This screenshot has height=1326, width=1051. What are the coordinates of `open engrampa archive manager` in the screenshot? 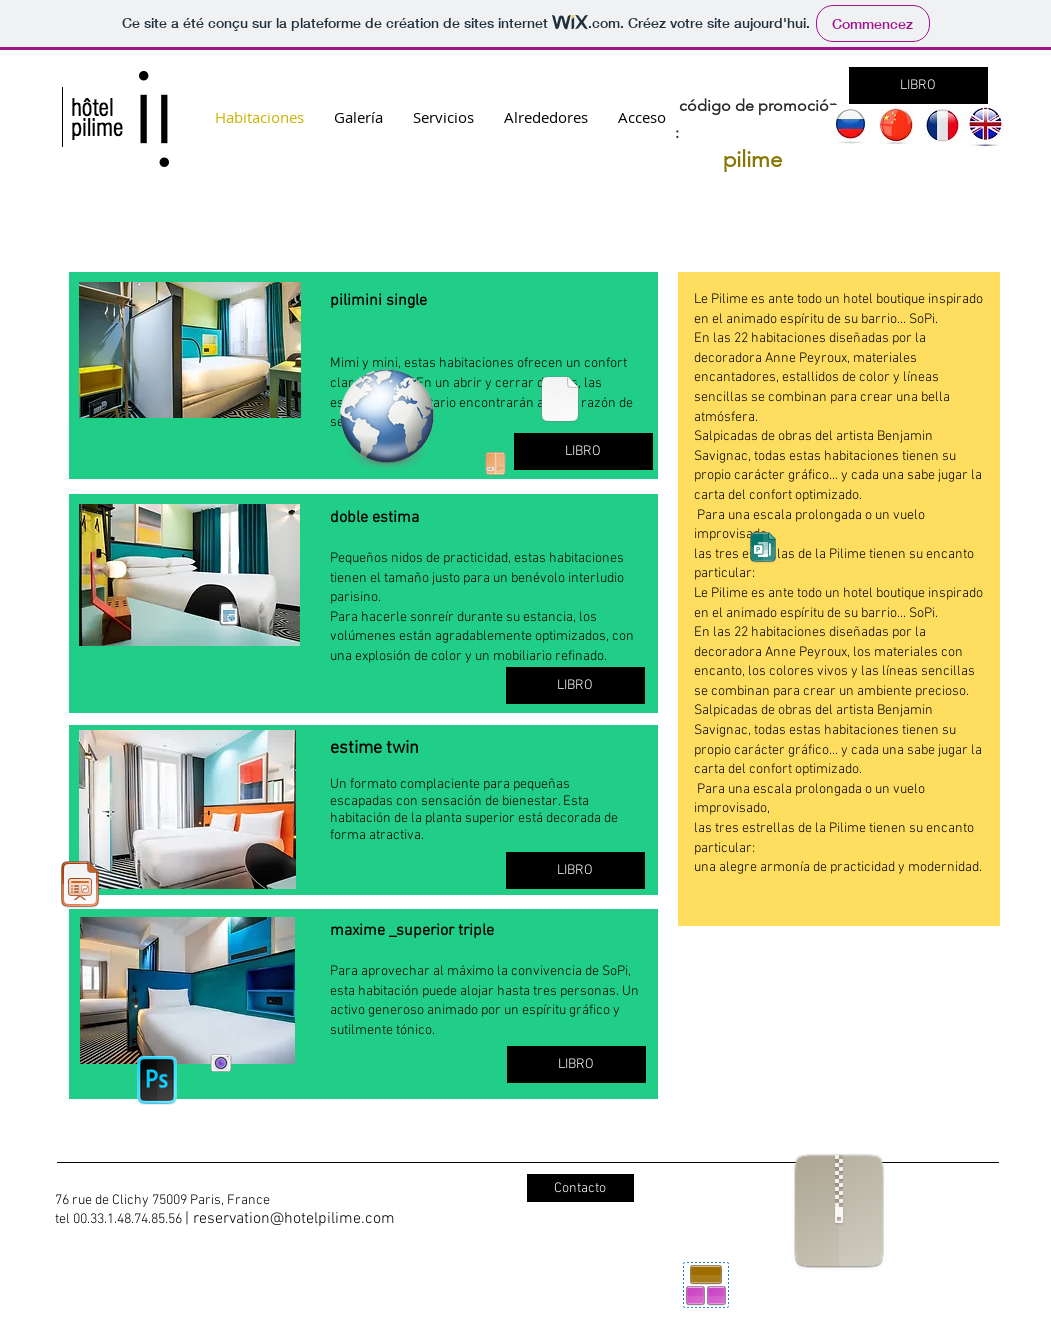 It's located at (839, 1211).